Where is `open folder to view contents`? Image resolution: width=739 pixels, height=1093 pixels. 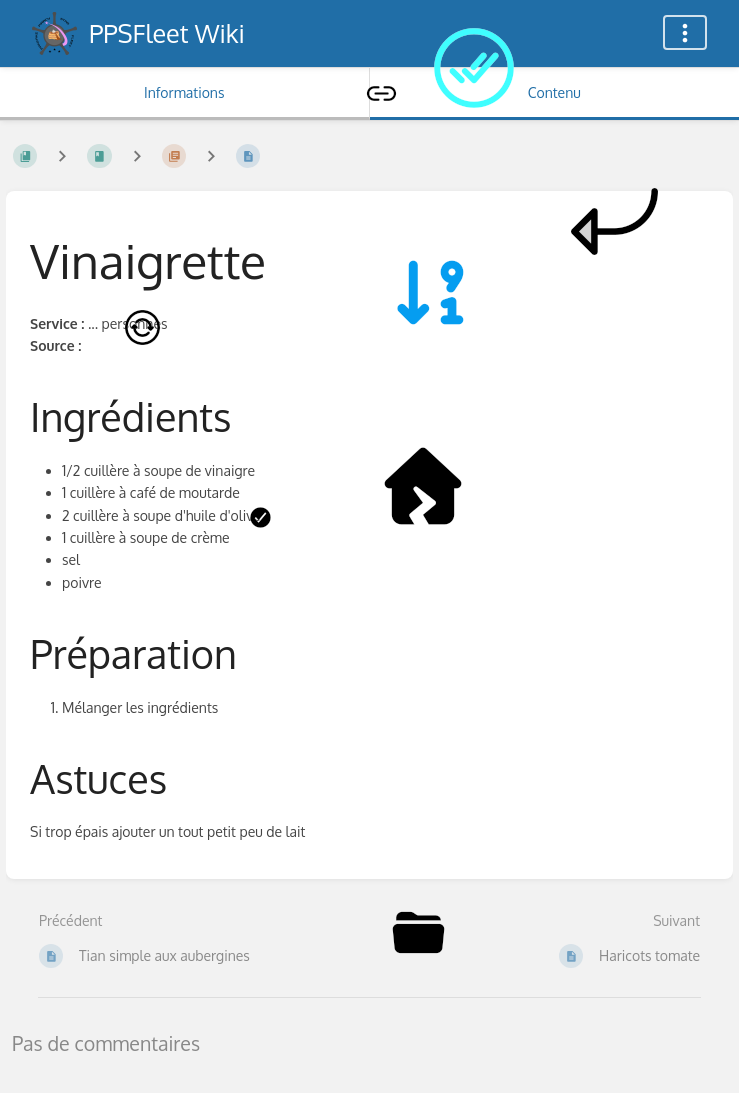
open folder to view contents is located at coordinates (418, 932).